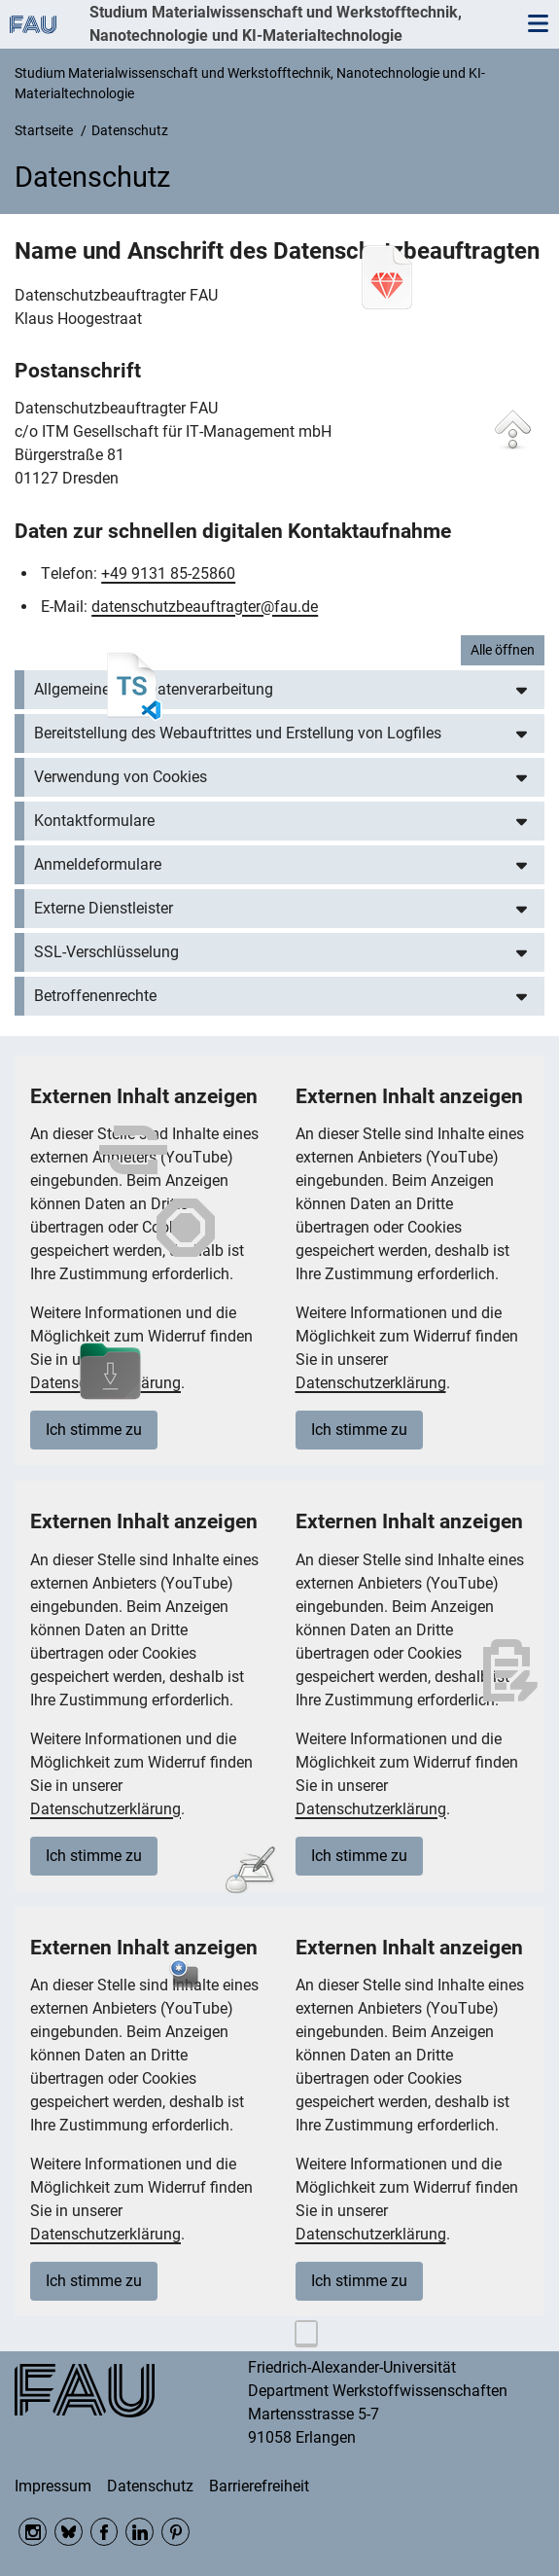 Image resolution: width=559 pixels, height=2576 pixels. What do you see at coordinates (133, 1150) in the screenshot?
I see `apply strikethrough formatting to selected text` at bounding box center [133, 1150].